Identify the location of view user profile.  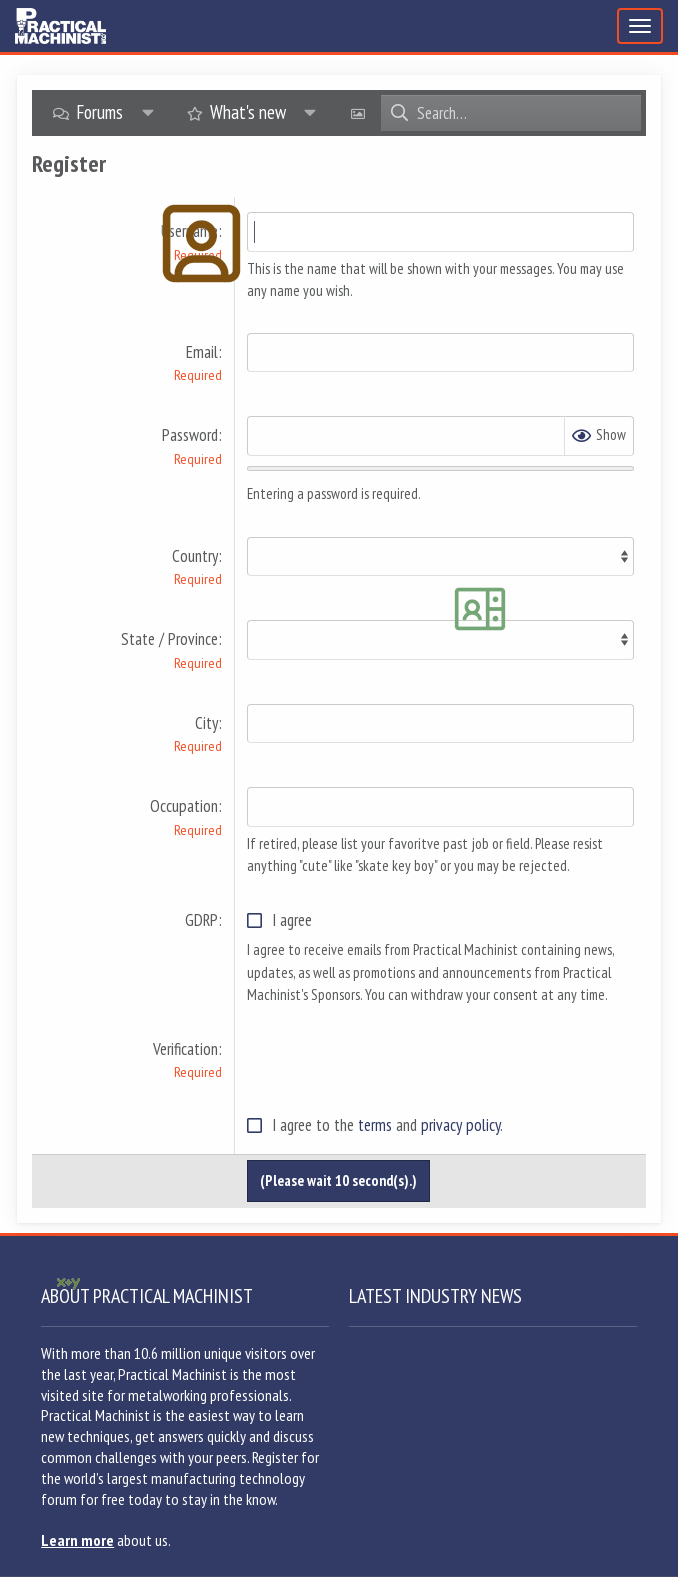
(201, 243).